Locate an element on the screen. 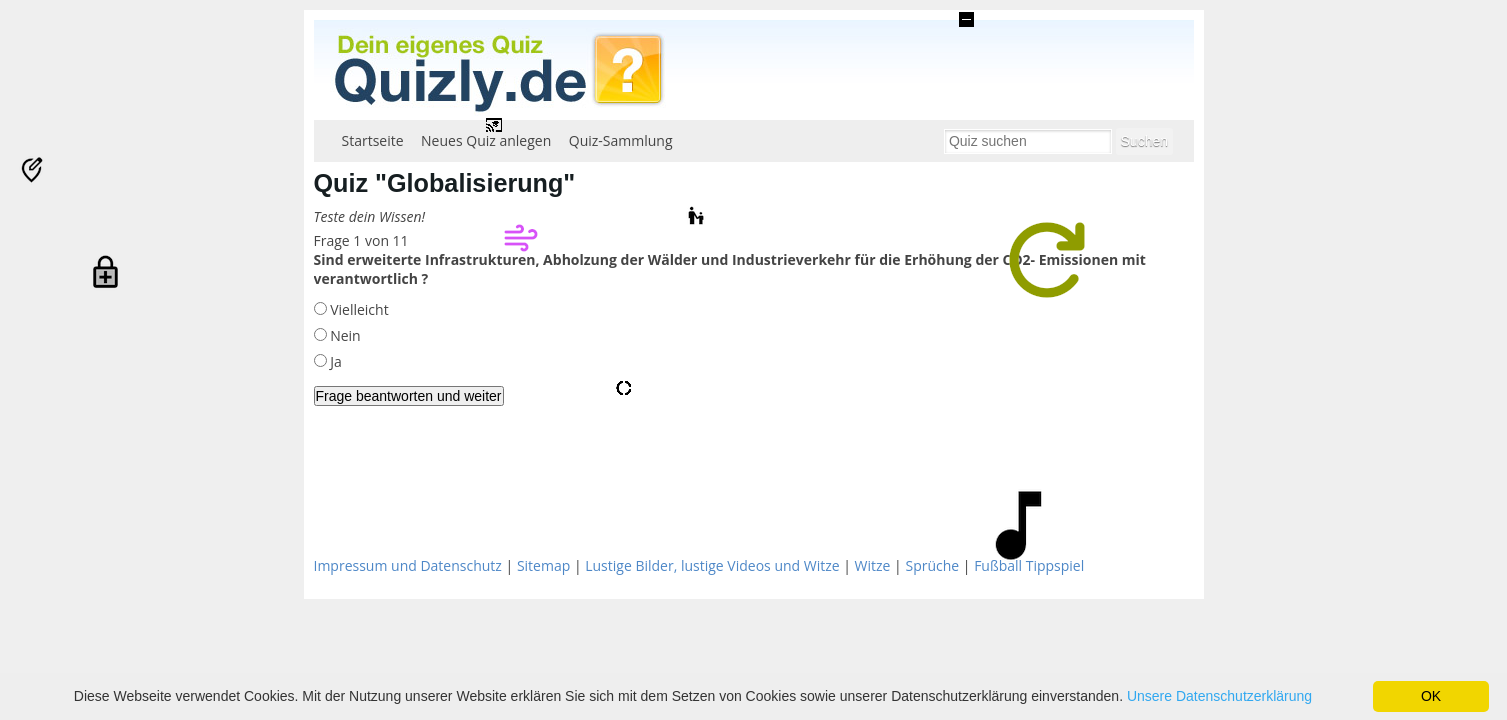 This screenshot has height=720, width=1507. loading or processing in progress is located at coordinates (624, 388).